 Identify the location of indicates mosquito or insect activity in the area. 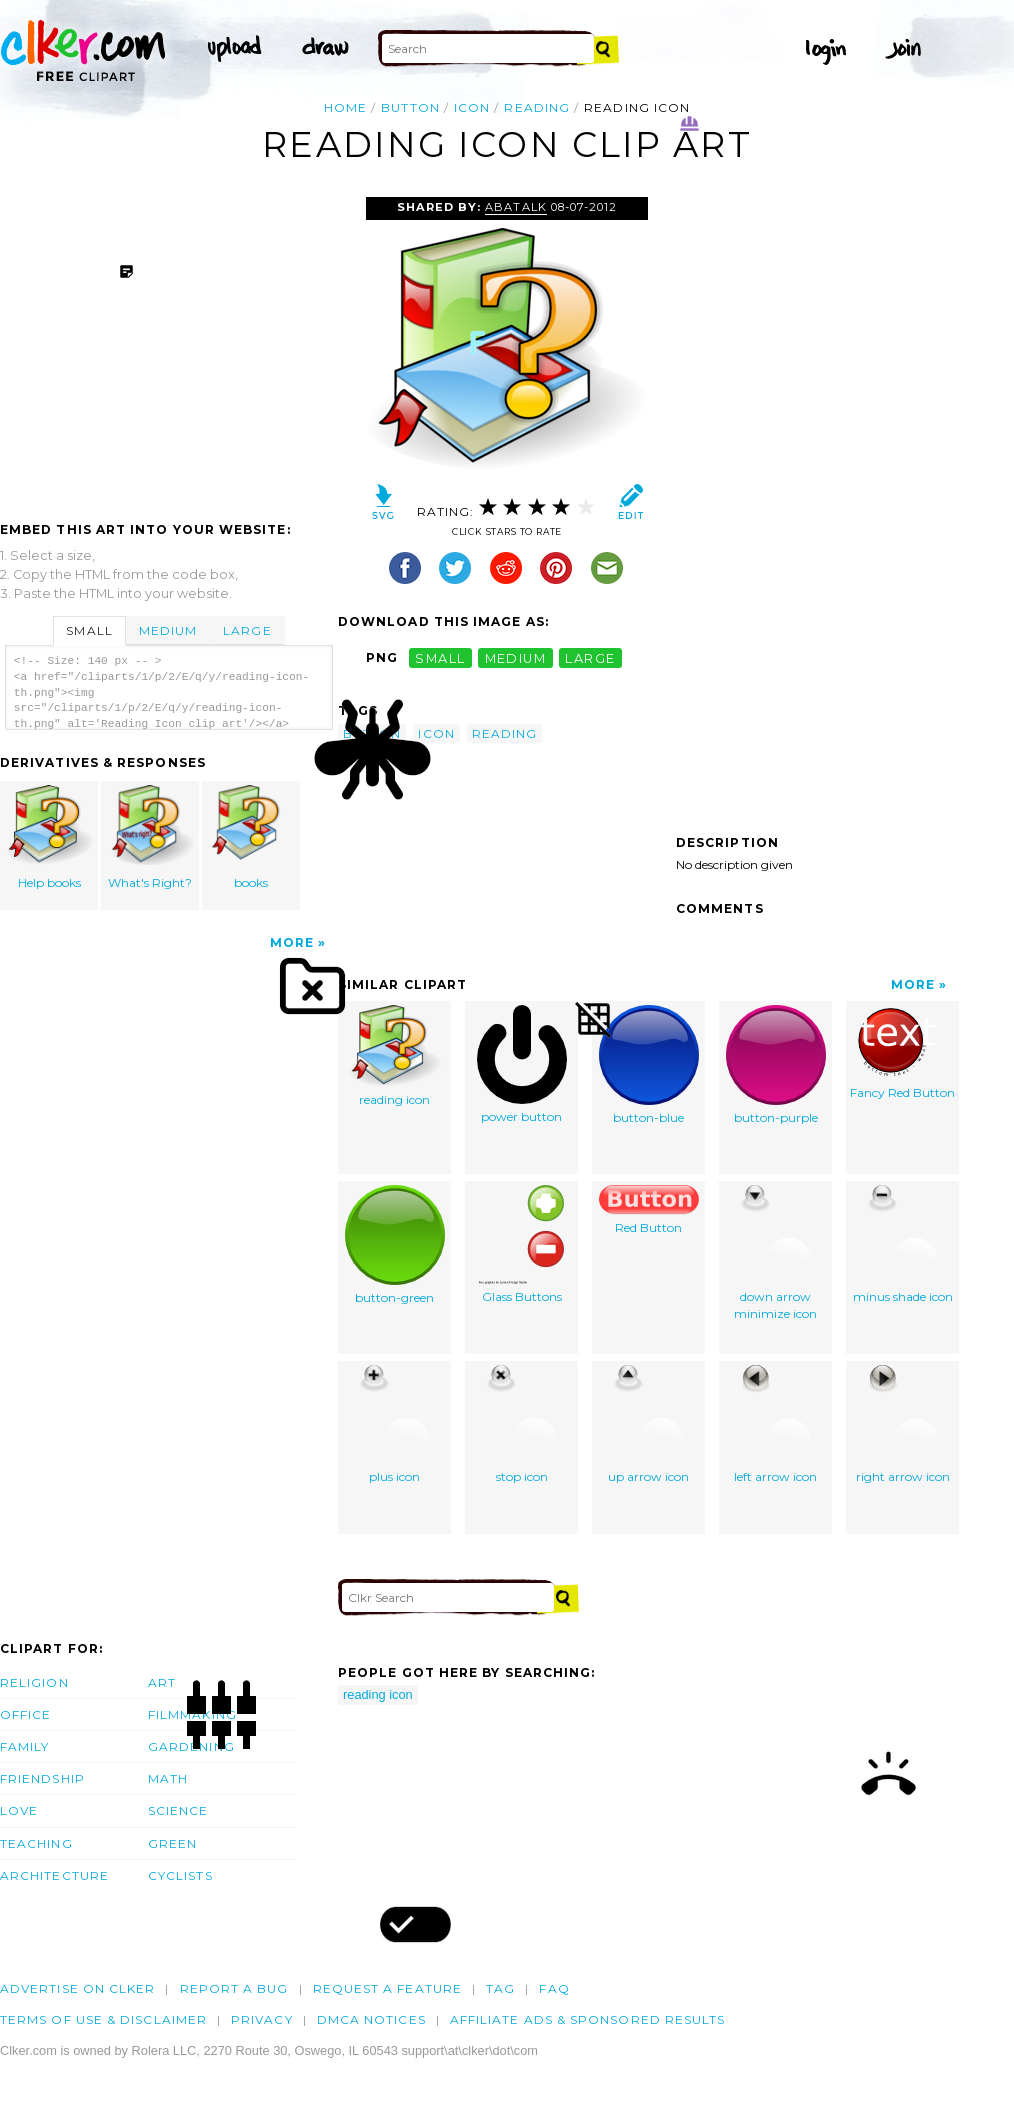
(372, 749).